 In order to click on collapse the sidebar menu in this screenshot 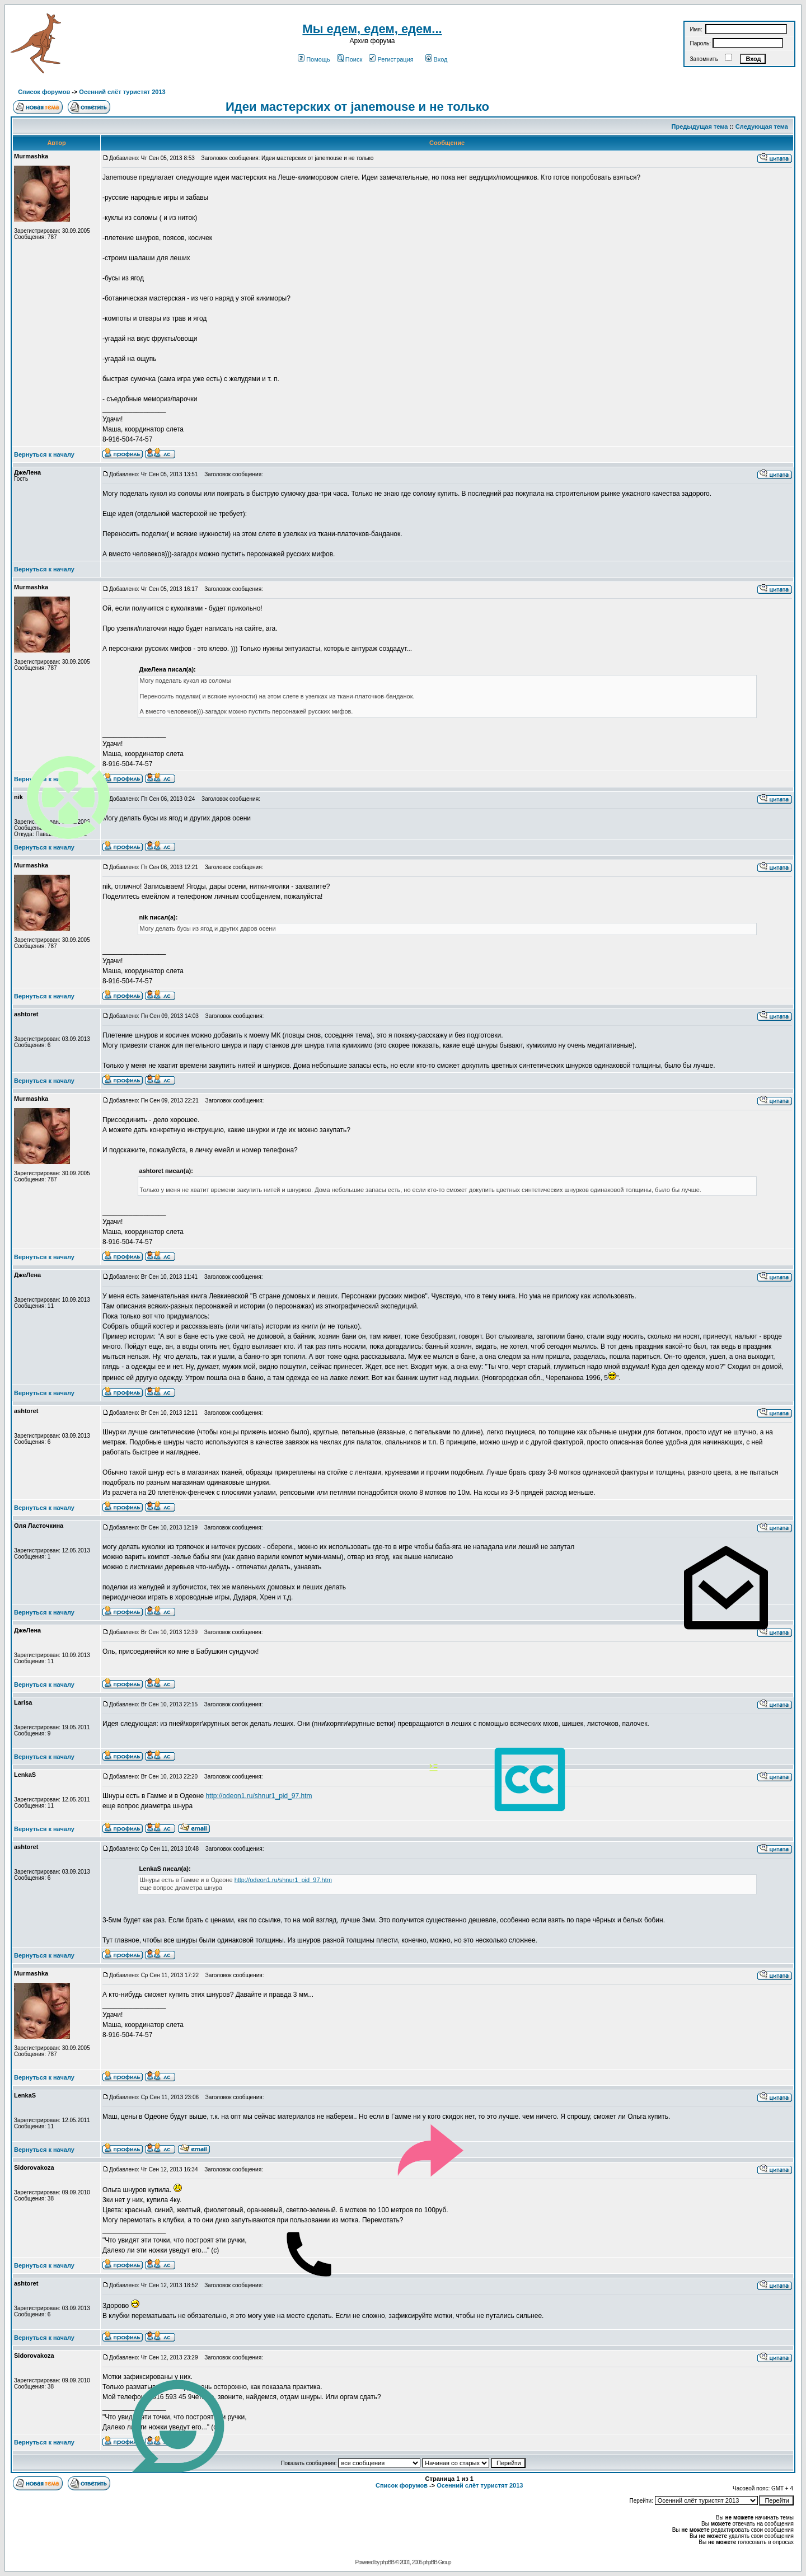, I will do `click(433, 1767)`.